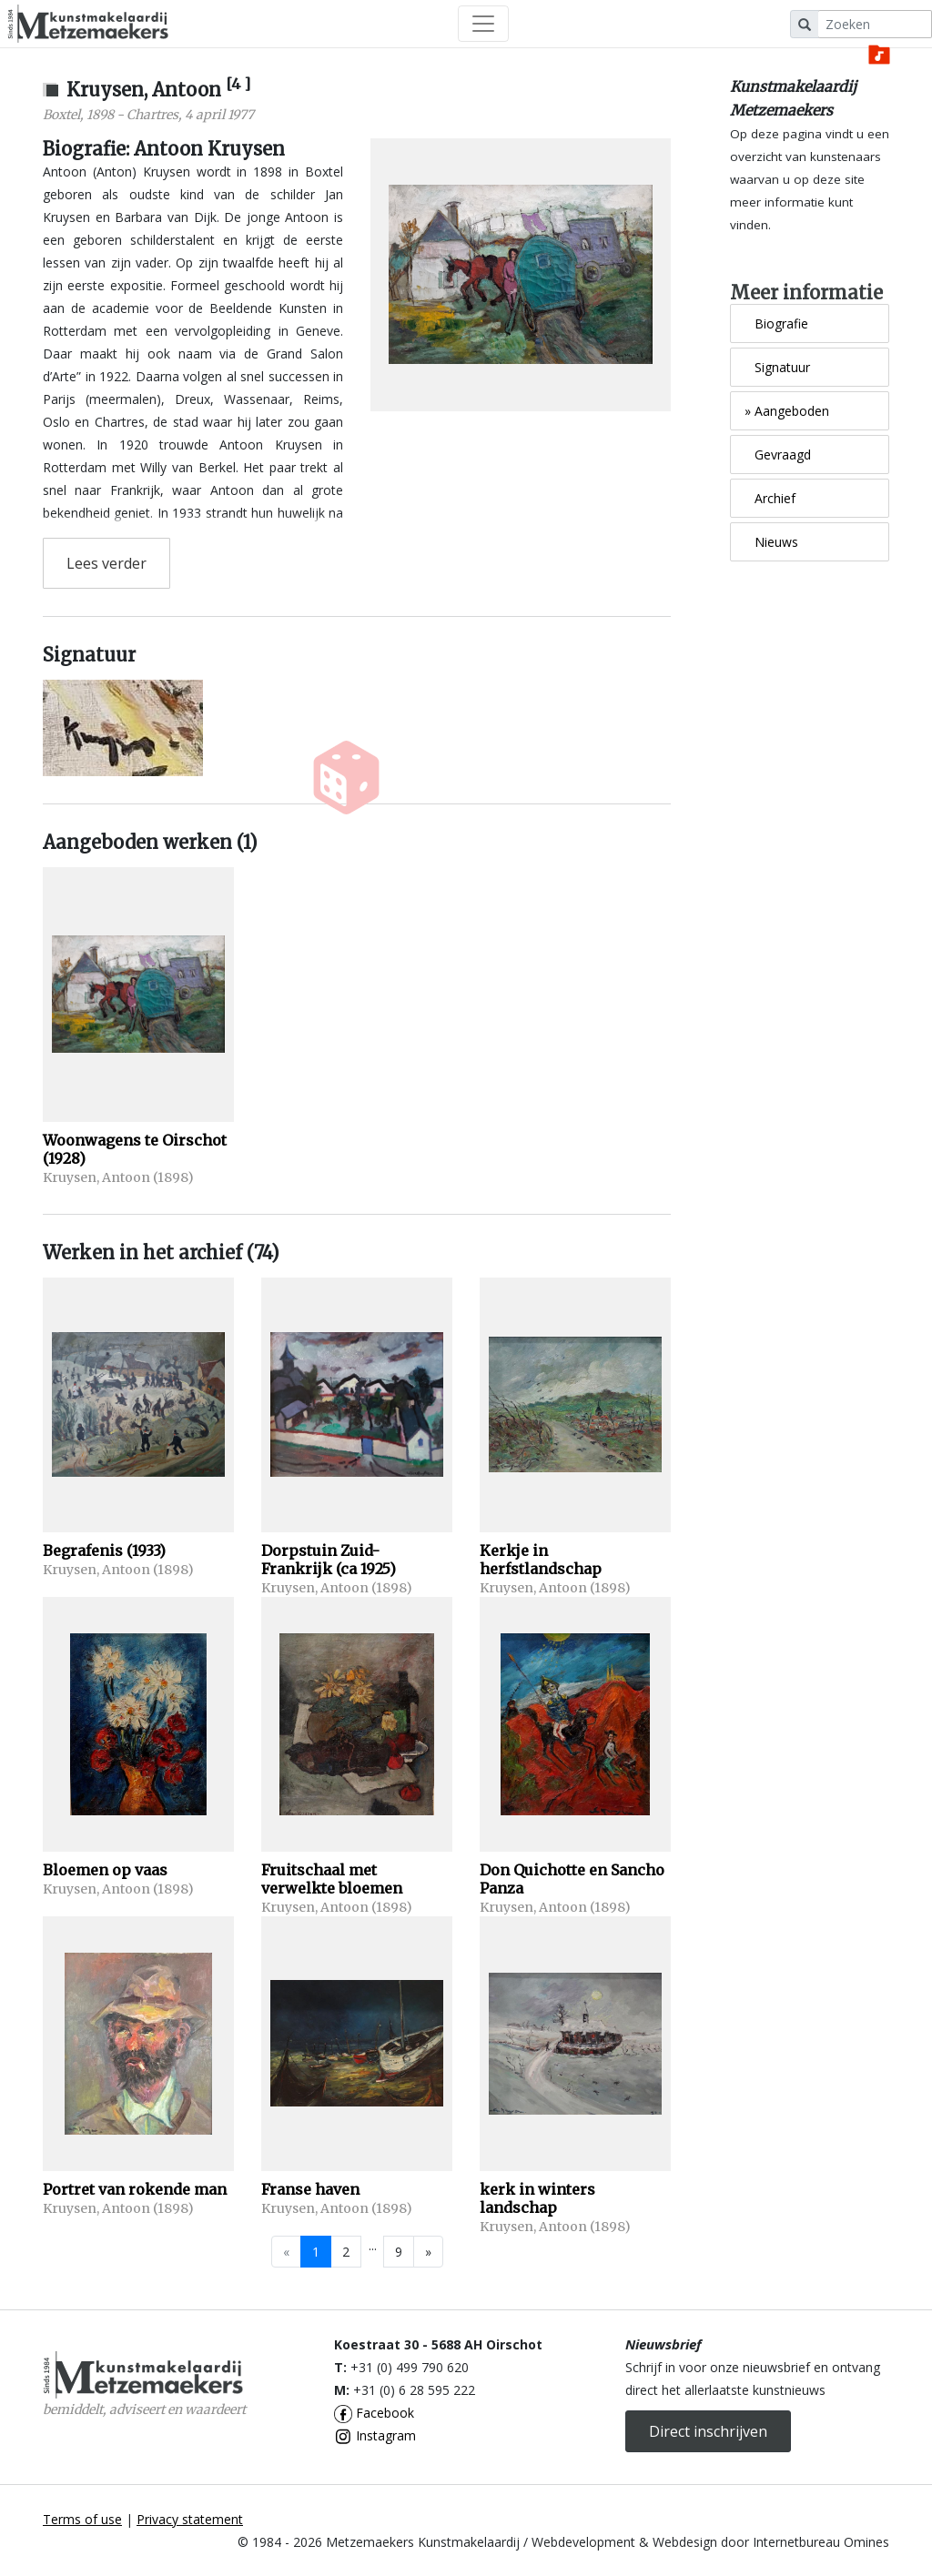 This screenshot has height=2576, width=932. What do you see at coordinates (879, 55) in the screenshot?
I see `open your music folder` at bounding box center [879, 55].